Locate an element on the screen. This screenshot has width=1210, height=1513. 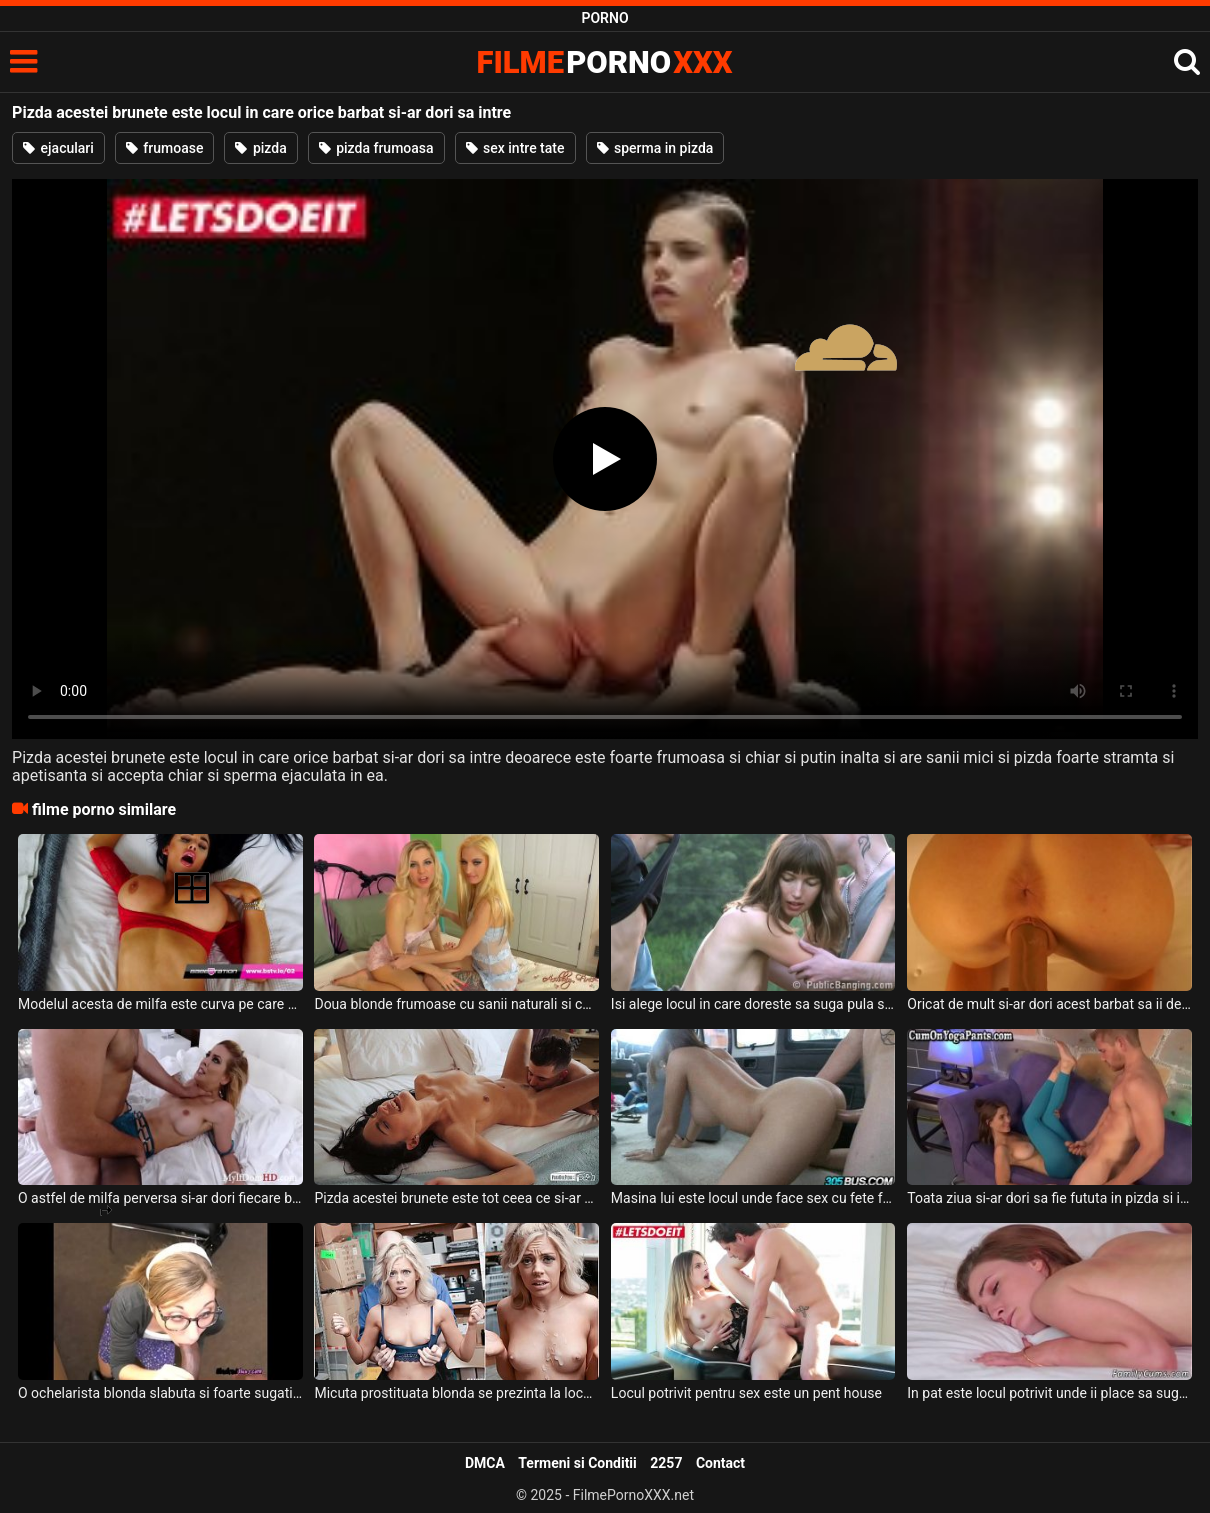
share or forward content is located at coordinates (105, 1210).